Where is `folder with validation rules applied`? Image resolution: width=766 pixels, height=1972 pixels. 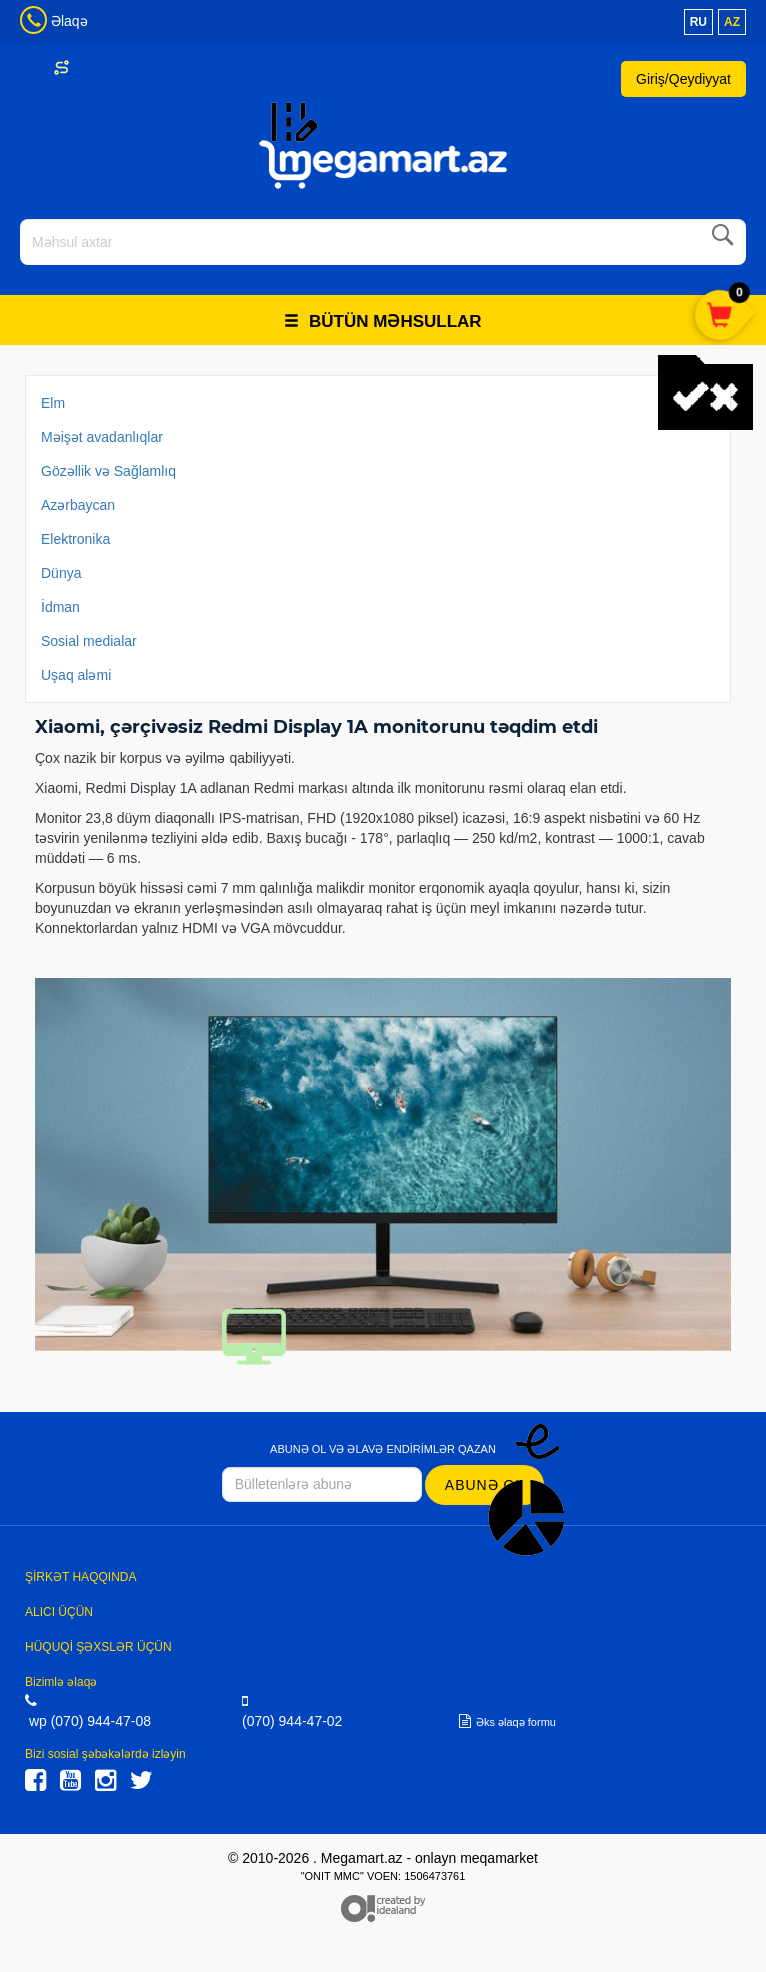 folder with validation rules applied is located at coordinates (705, 392).